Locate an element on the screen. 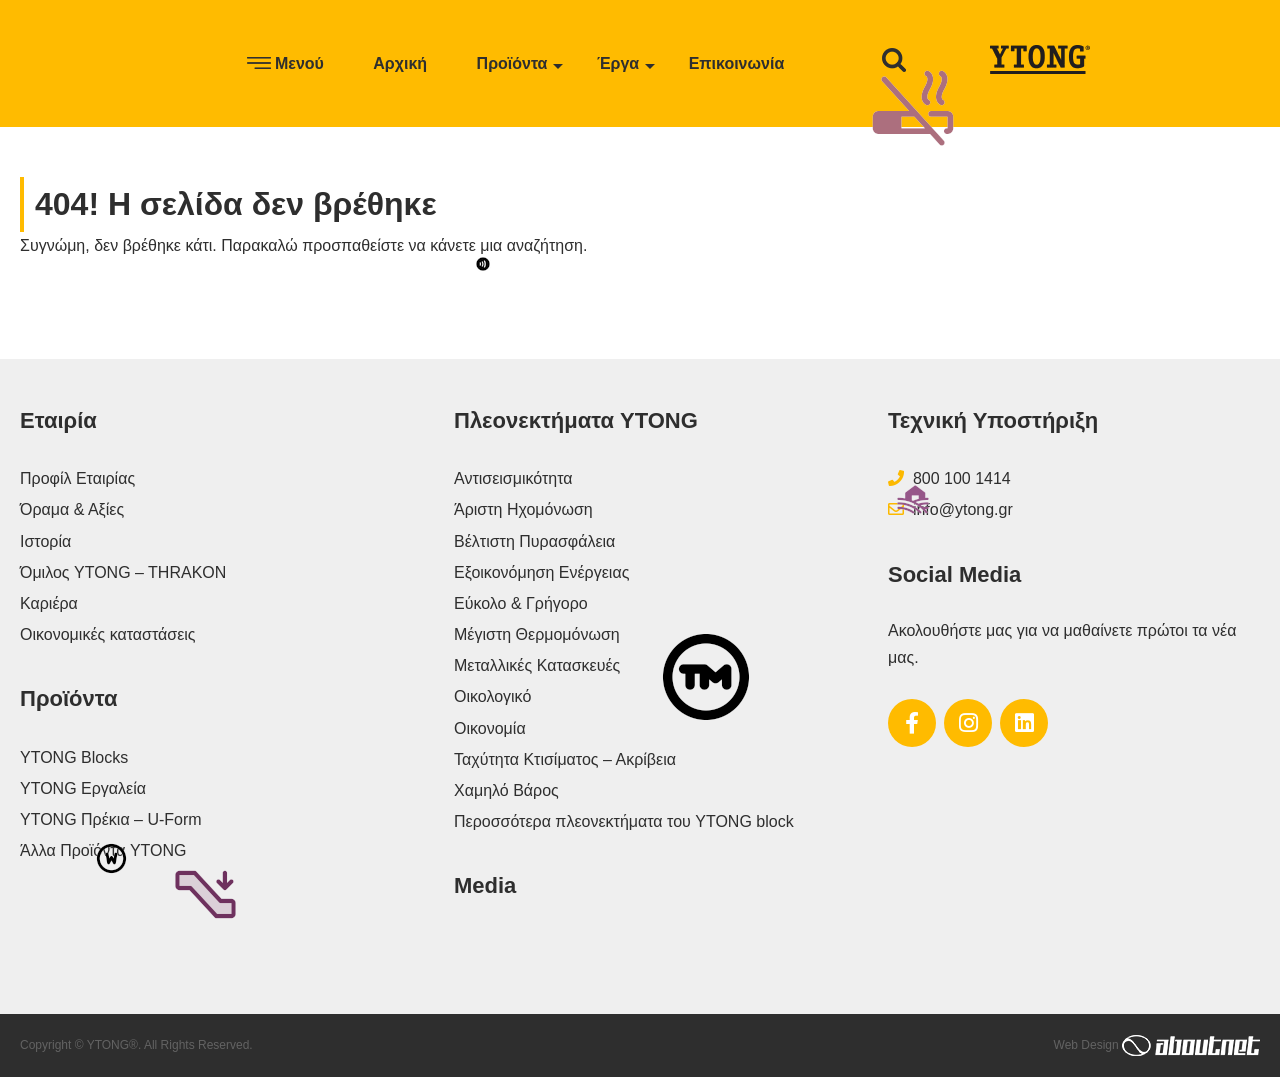  no smoking area indicator is located at coordinates (913, 111).